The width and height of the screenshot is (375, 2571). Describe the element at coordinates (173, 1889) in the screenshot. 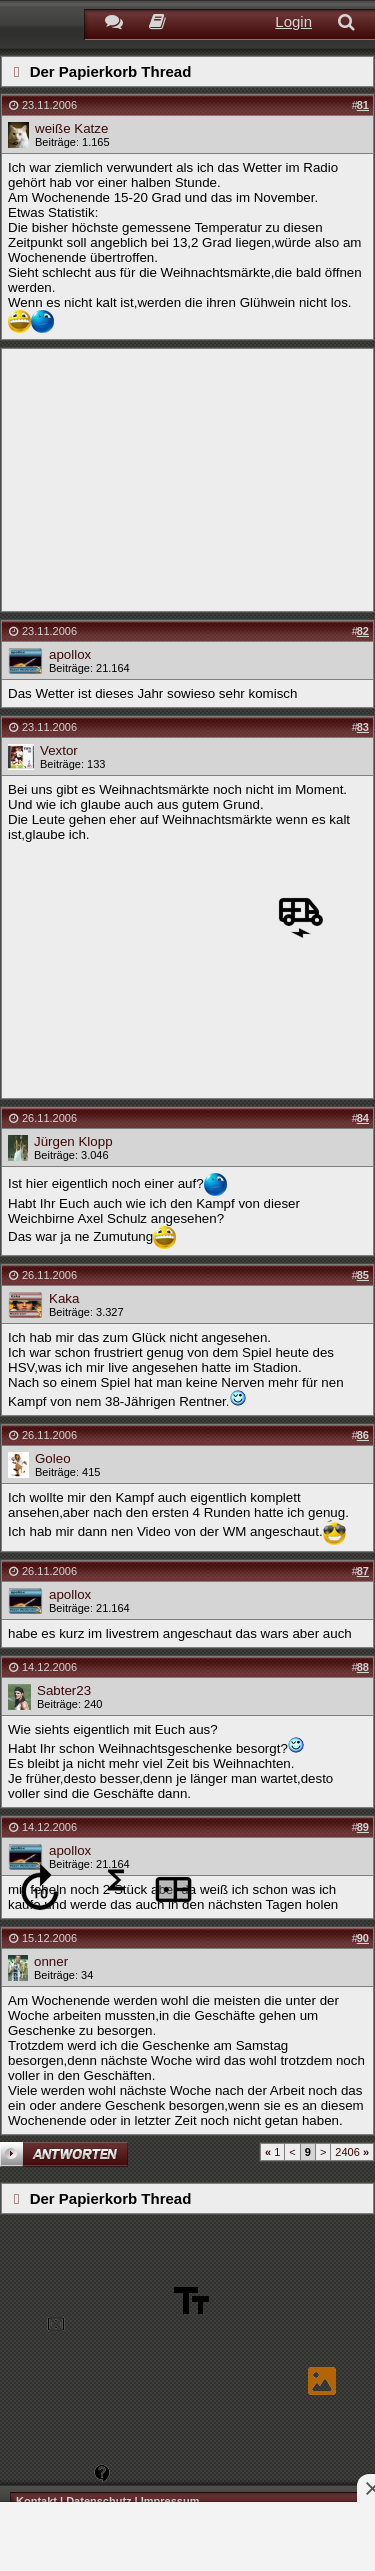

I see `view bento box or meal options` at that location.